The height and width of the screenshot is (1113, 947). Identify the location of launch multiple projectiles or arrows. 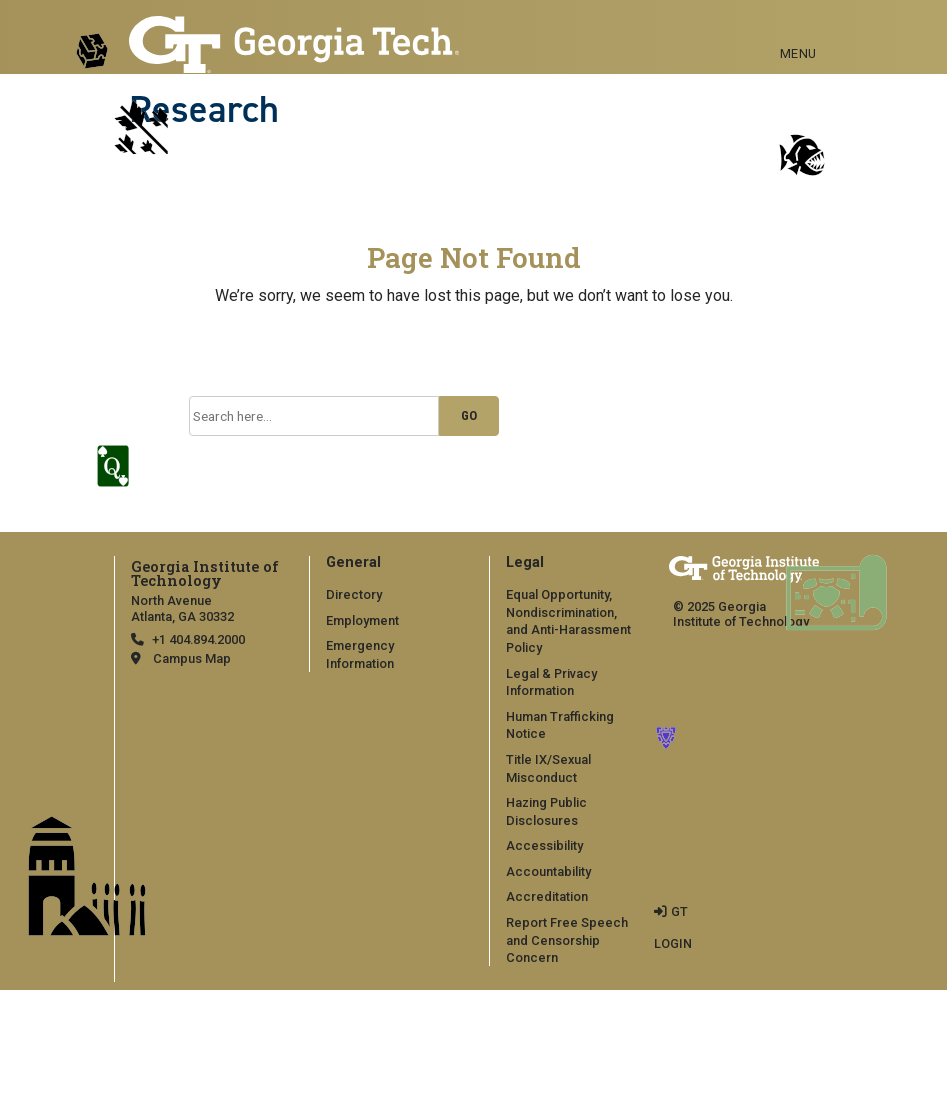
(141, 127).